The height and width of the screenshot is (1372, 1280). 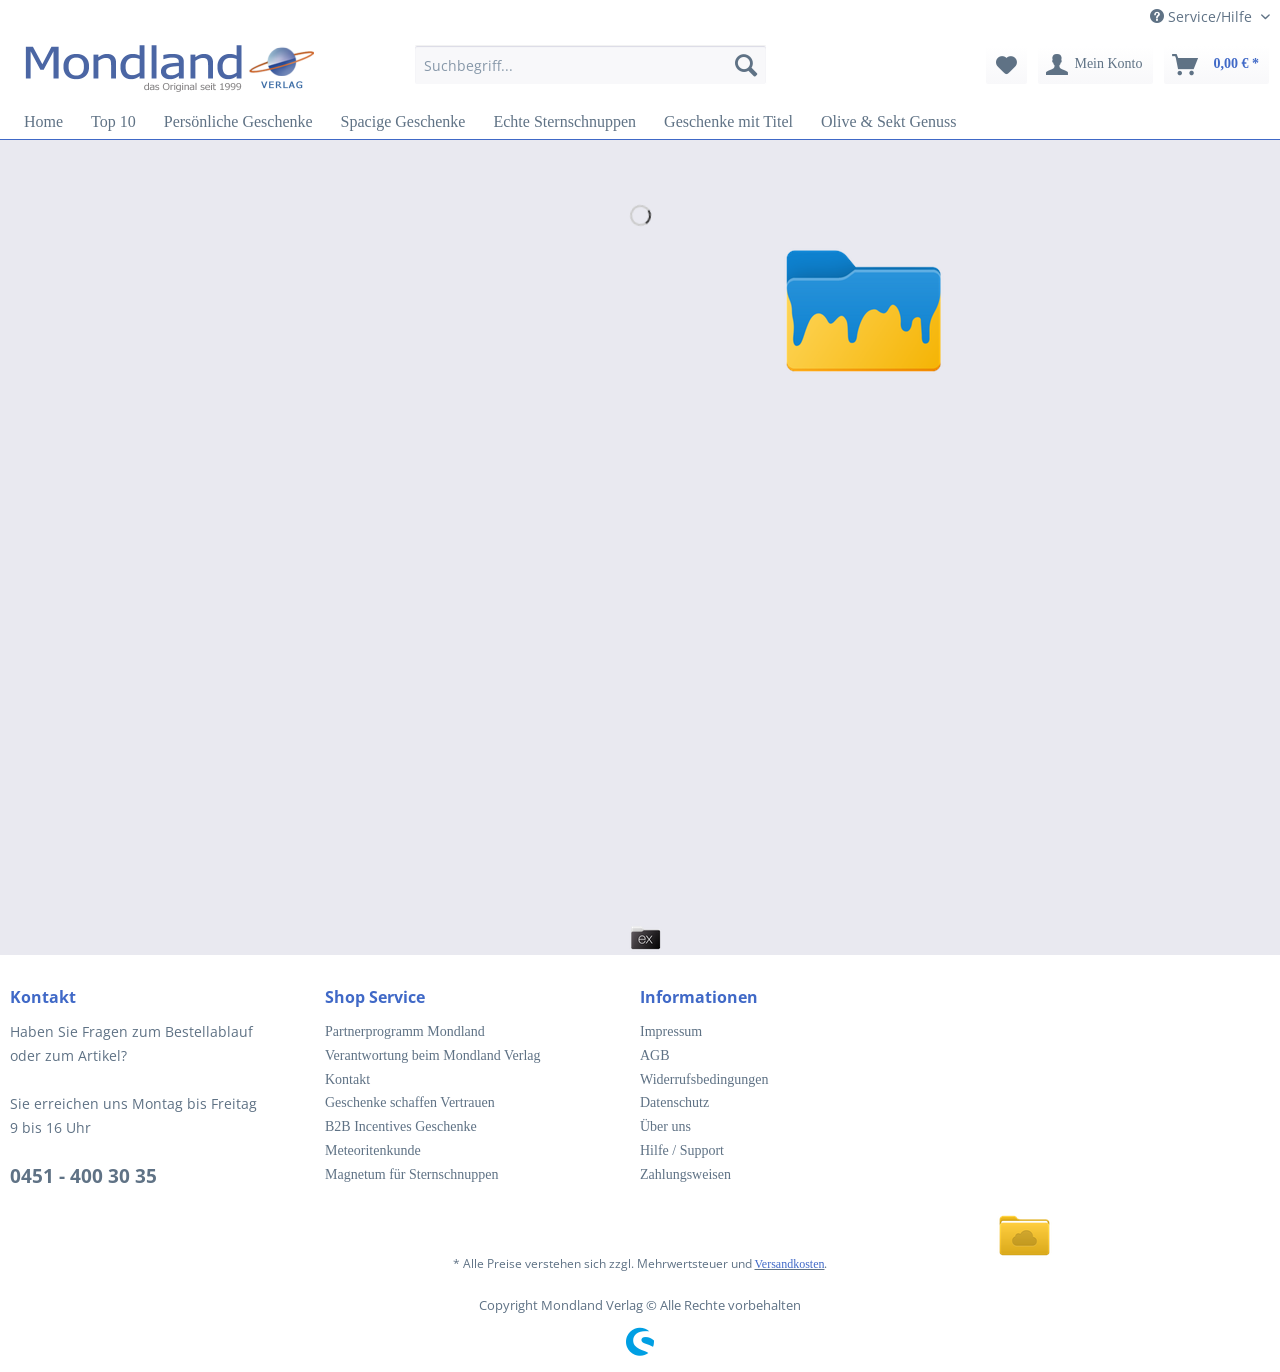 I want to click on open folder to view contents, so click(x=863, y=315).